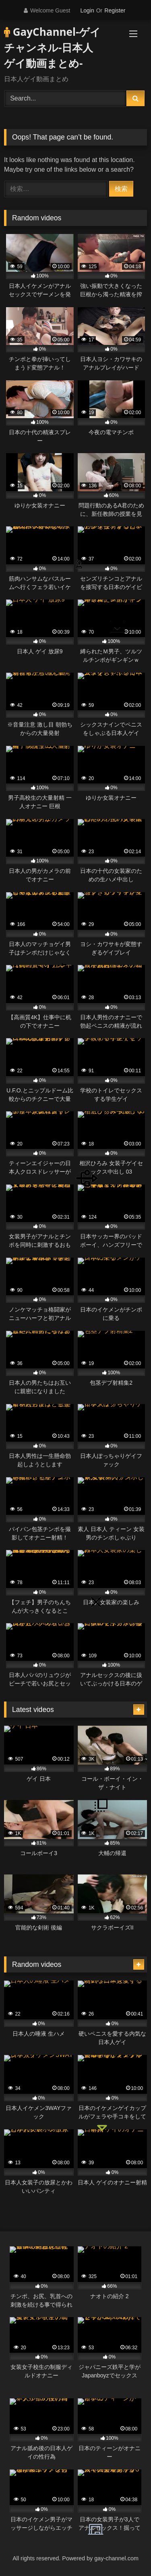 This screenshot has width=151, height=2576. What do you see at coordinates (96, 1602) in the screenshot?
I see `close the current window or dialog` at bounding box center [96, 1602].